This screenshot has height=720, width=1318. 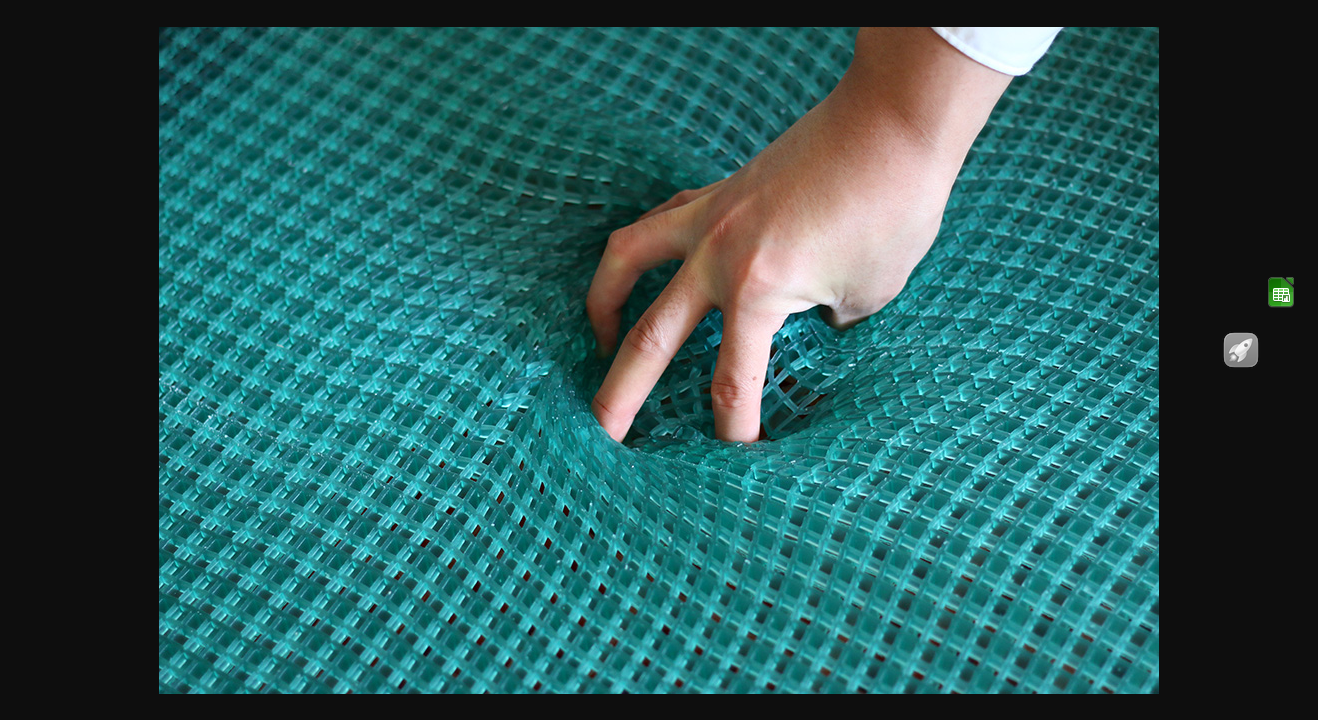 I want to click on open the games app or game center, so click(x=1241, y=350).